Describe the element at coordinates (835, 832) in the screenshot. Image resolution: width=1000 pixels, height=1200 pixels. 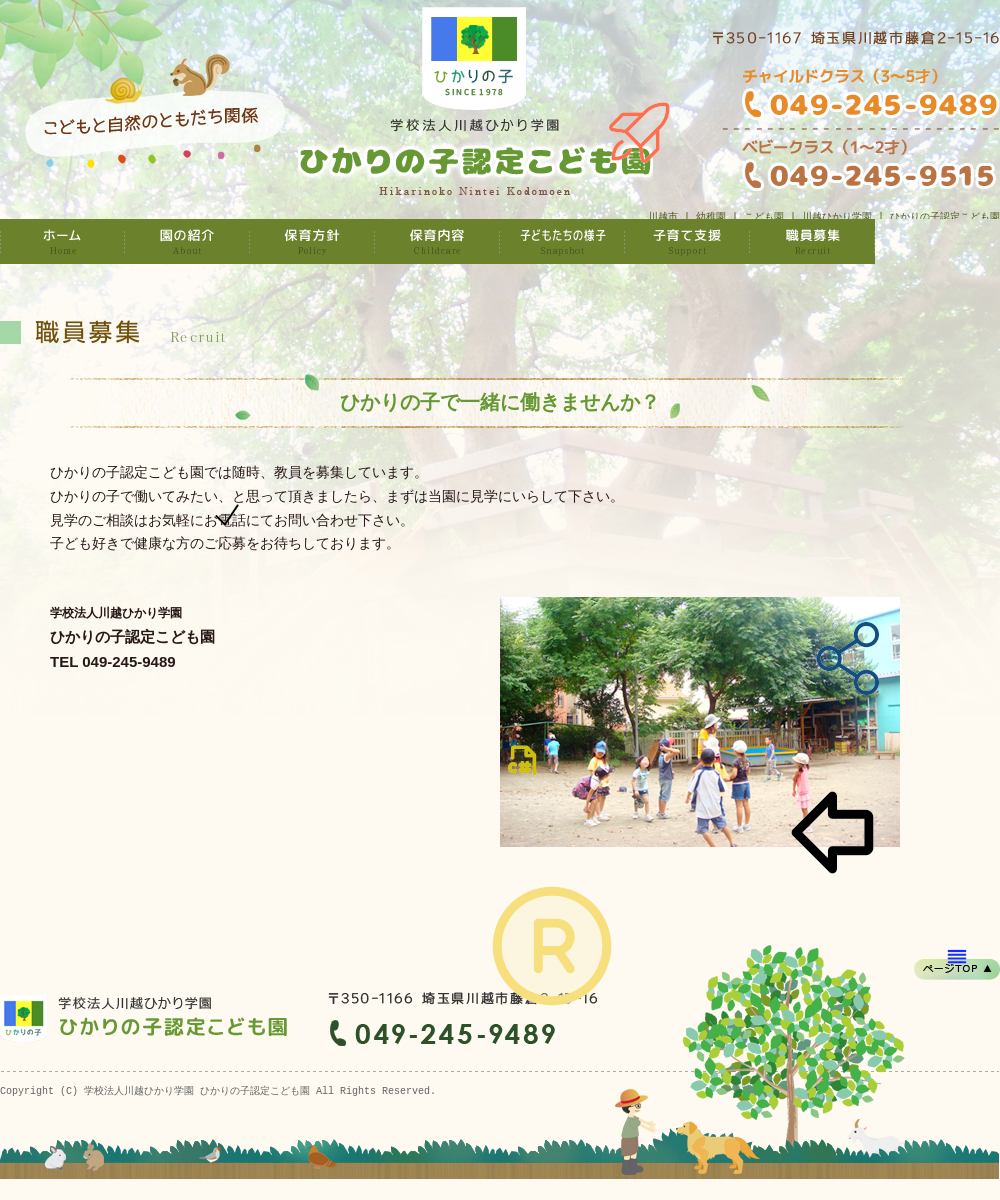
I see `go back to the previous screen` at that location.